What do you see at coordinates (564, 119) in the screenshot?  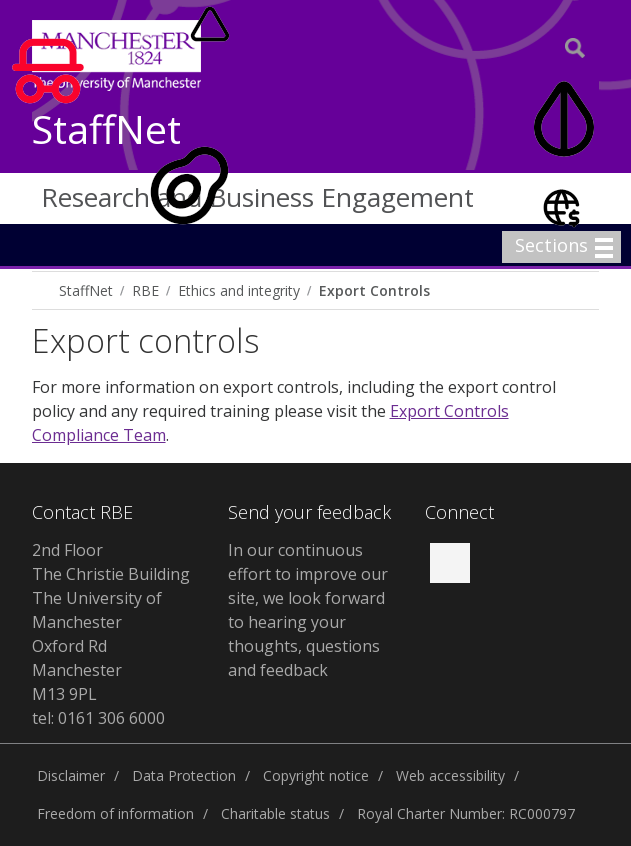 I see `indicates 50% humidity level` at bounding box center [564, 119].